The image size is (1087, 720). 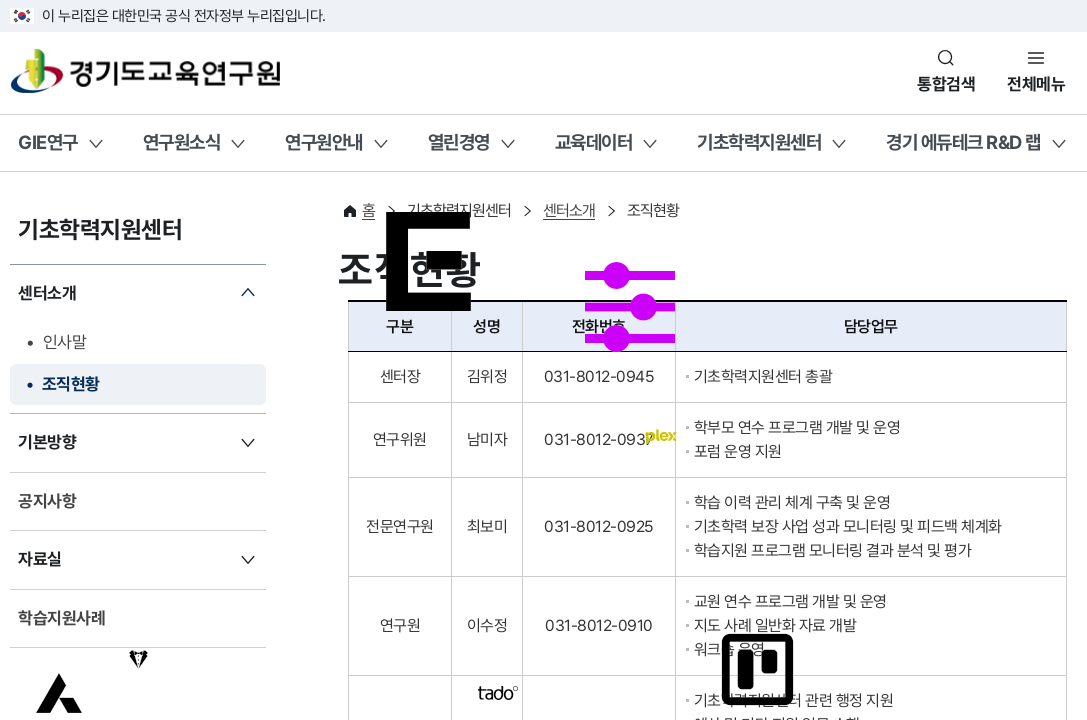 What do you see at coordinates (59, 693) in the screenshot?
I see `axis bank app or service` at bounding box center [59, 693].